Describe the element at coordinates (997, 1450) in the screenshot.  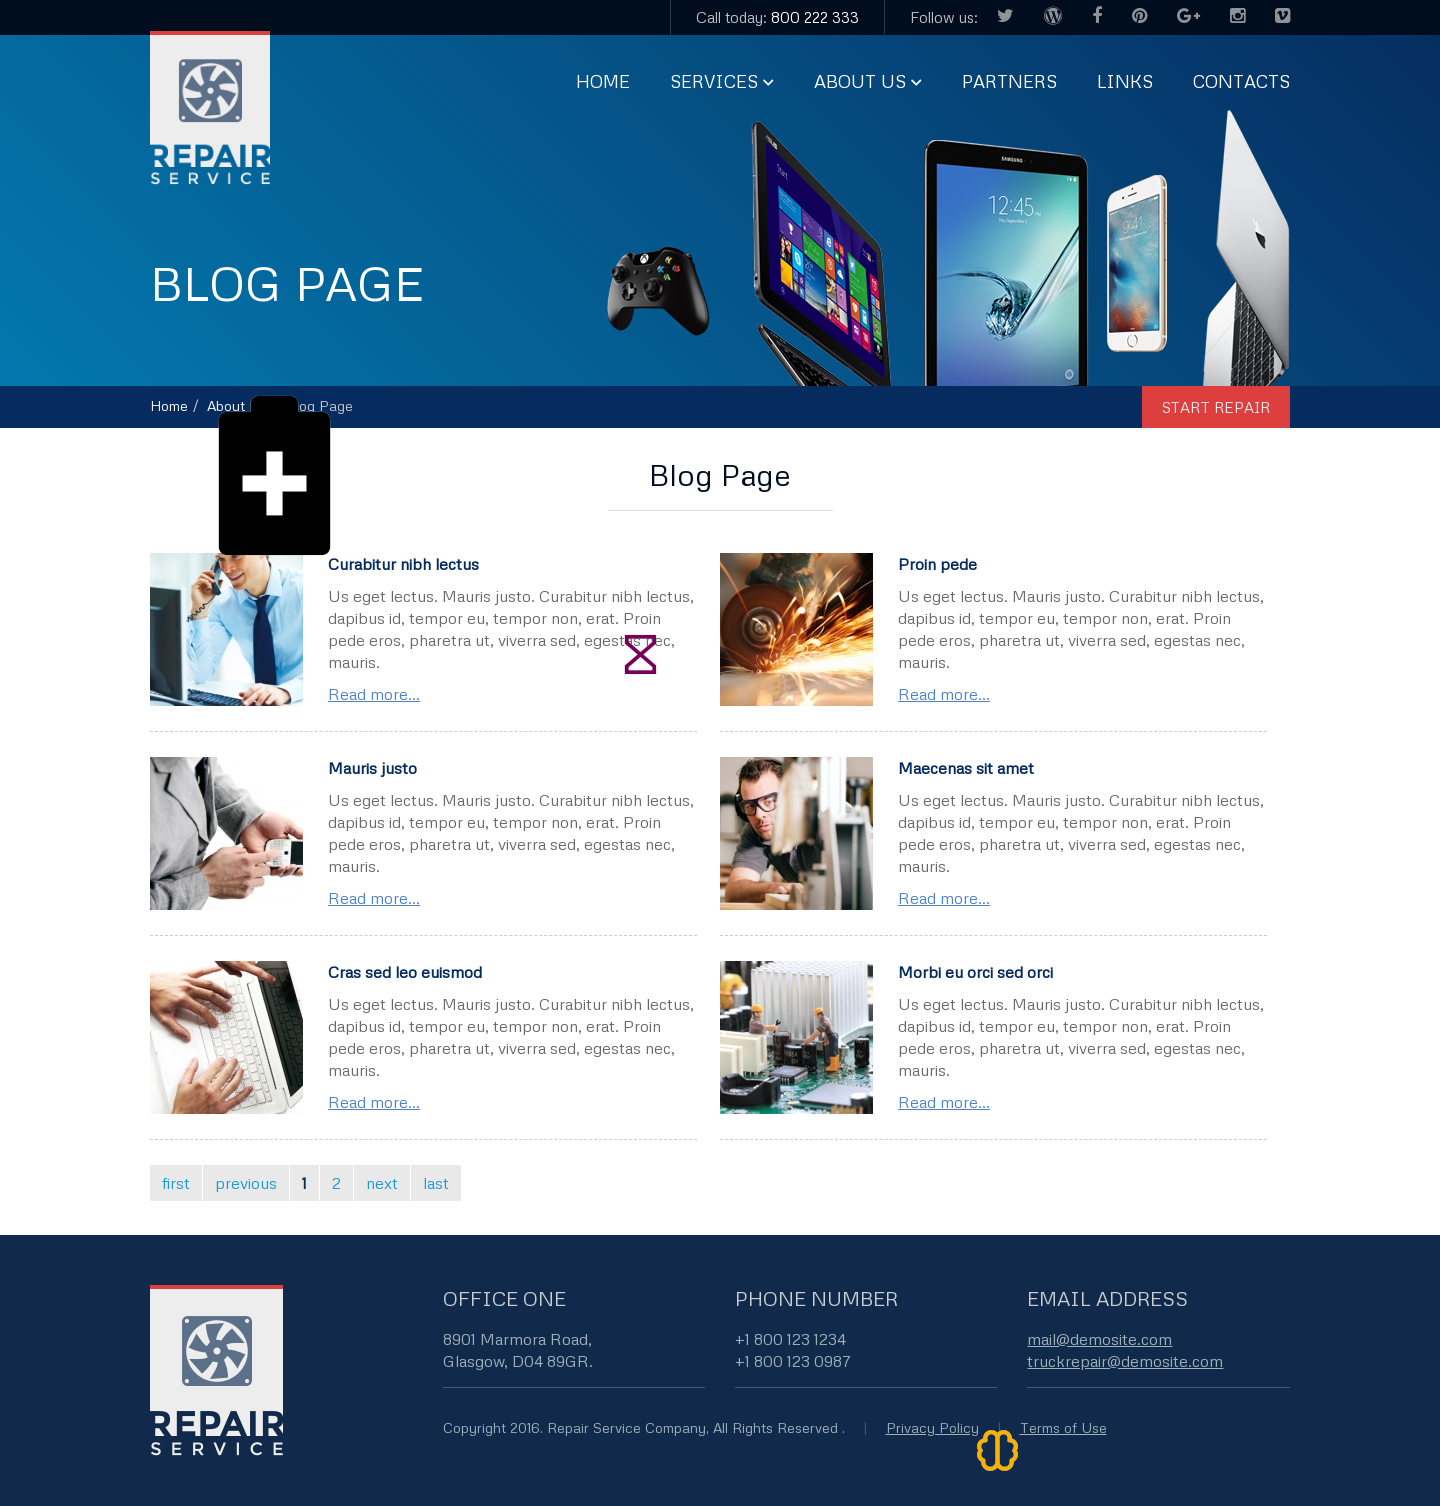
I see `access AI or machine learning features` at that location.